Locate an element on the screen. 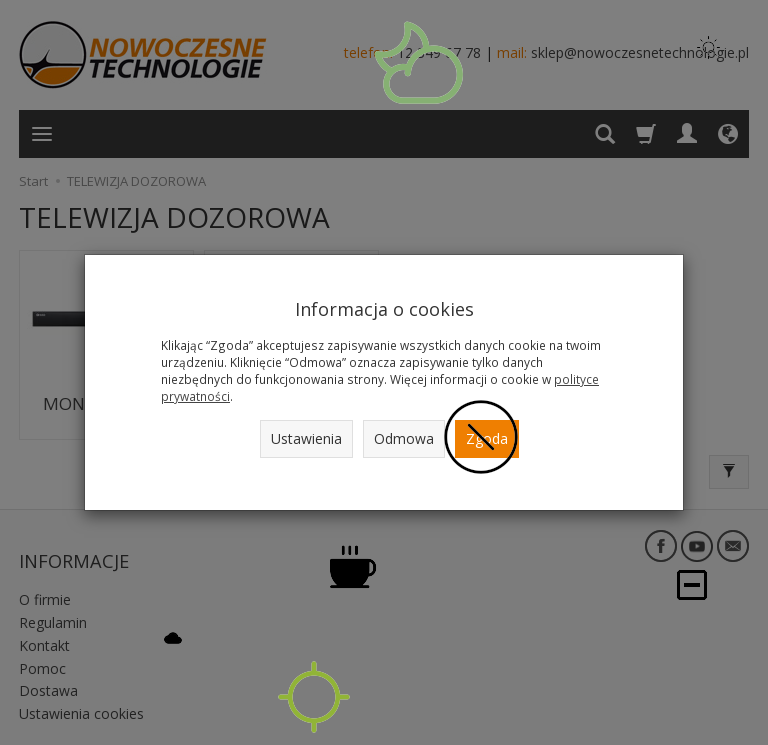  indicates nighttime or evening weather conditions is located at coordinates (417, 67).